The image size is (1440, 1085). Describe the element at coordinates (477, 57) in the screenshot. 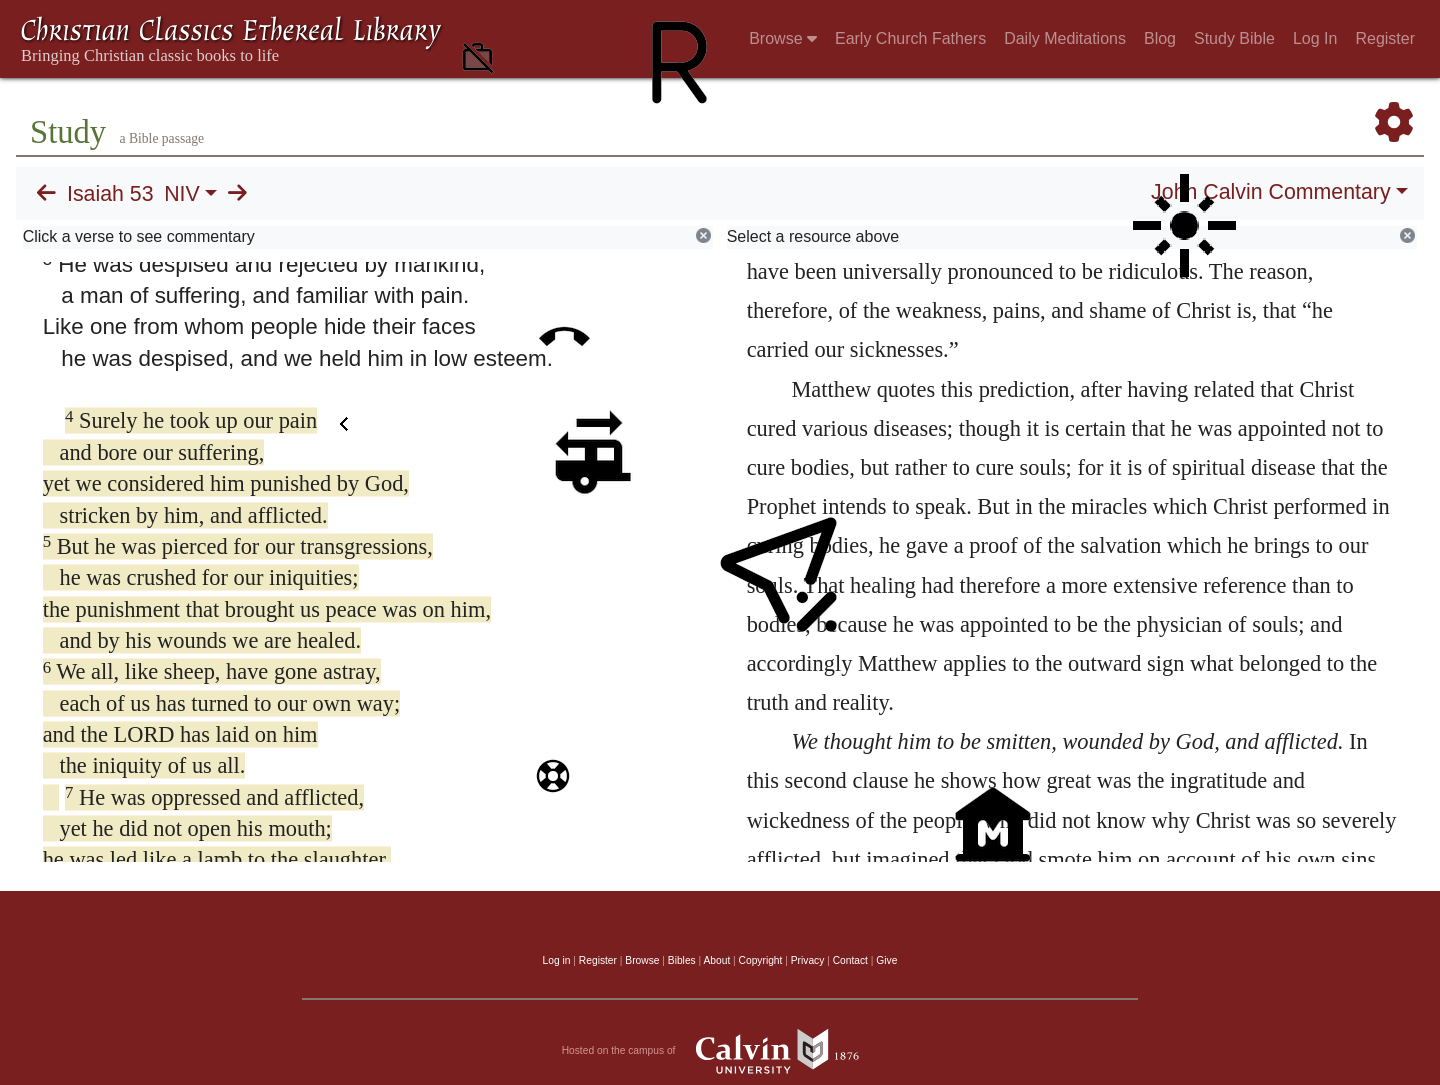

I see `work mode disabled or turned off` at that location.